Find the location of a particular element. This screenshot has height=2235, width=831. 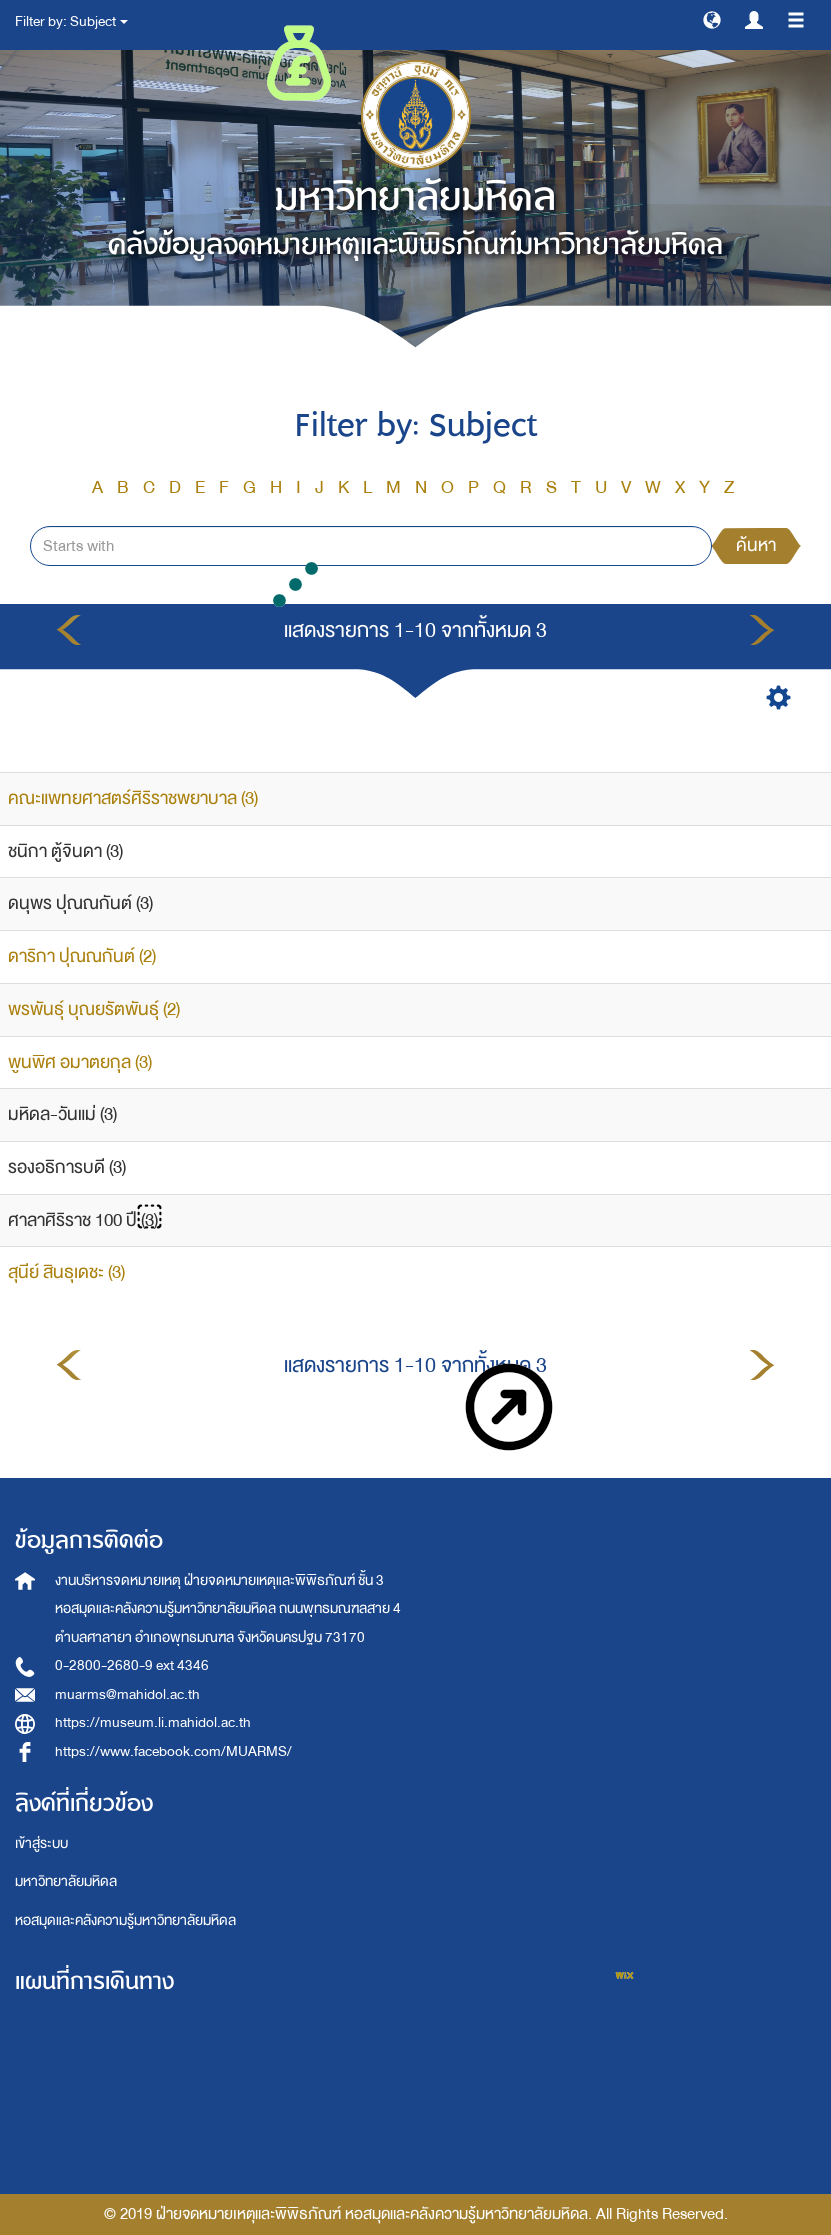

link to Wix website builder is located at coordinates (624, 1975).